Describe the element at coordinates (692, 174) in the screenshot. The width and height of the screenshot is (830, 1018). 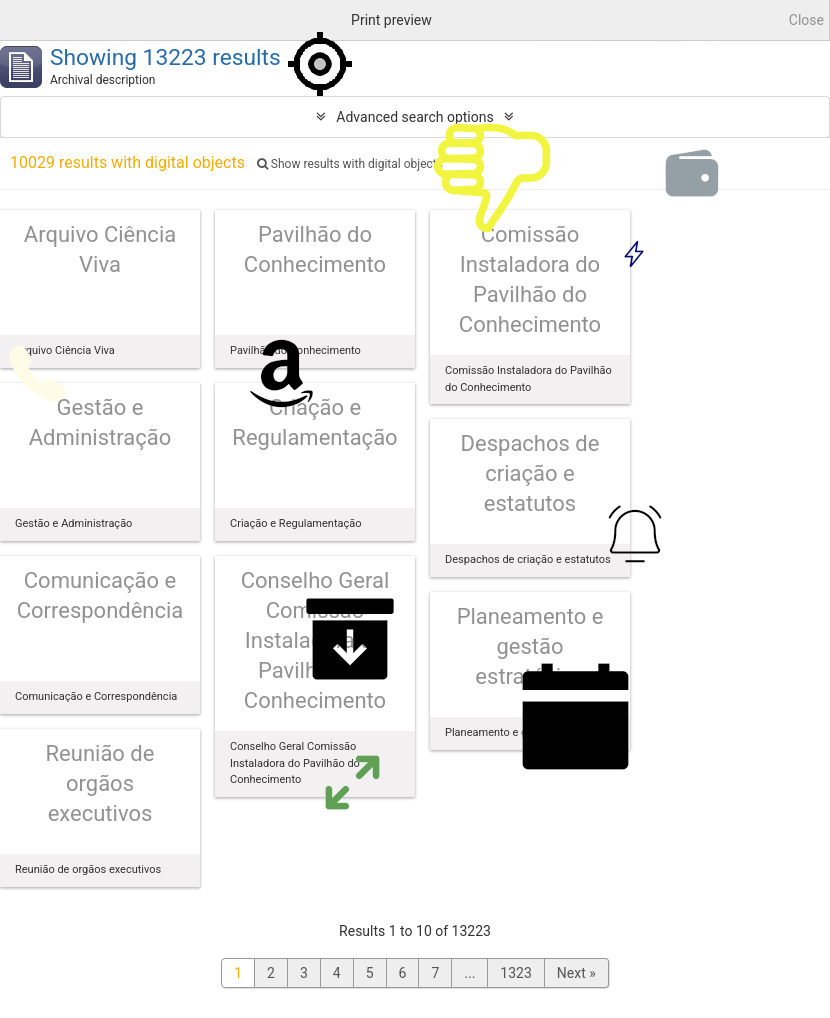
I see `access your wallet or payment methods` at that location.